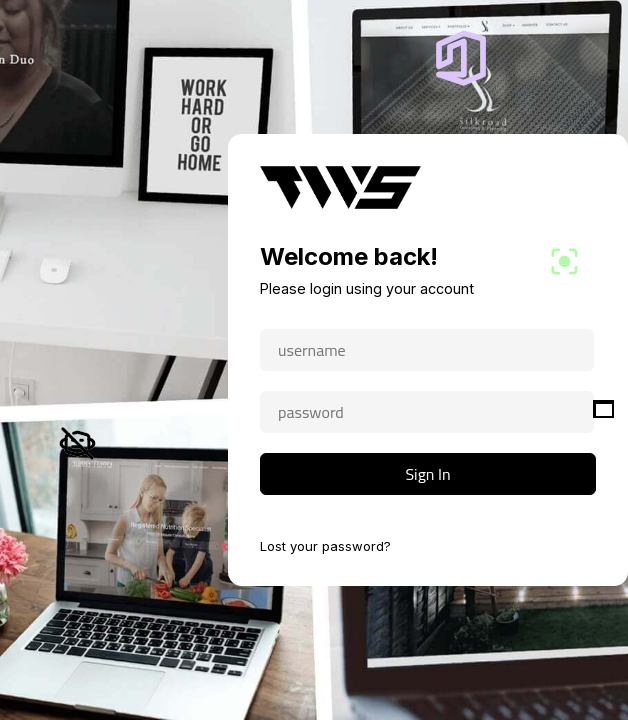  Describe the element at coordinates (77, 443) in the screenshot. I see `face mask not required` at that location.